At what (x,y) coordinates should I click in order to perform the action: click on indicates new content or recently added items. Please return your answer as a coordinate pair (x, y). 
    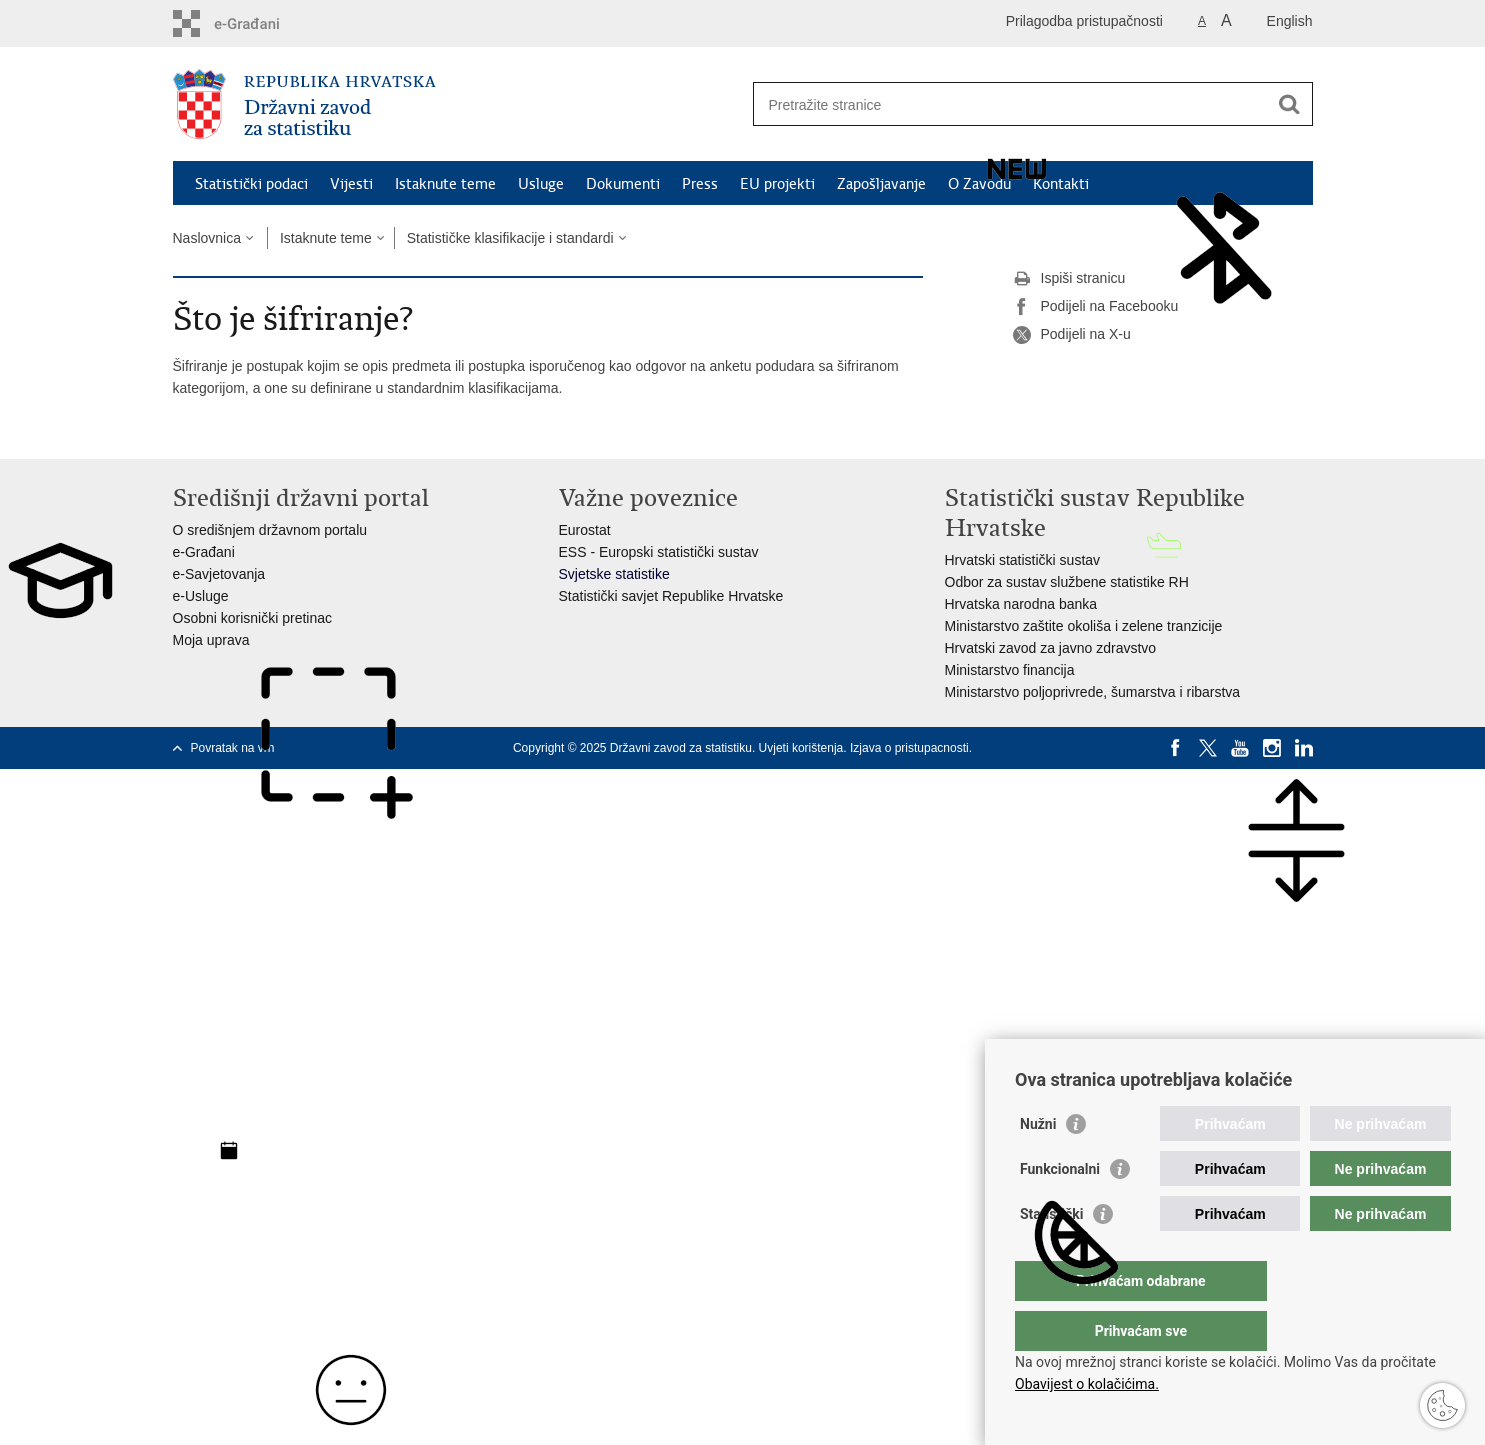
    Looking at the image, I should click on (1017, 169).